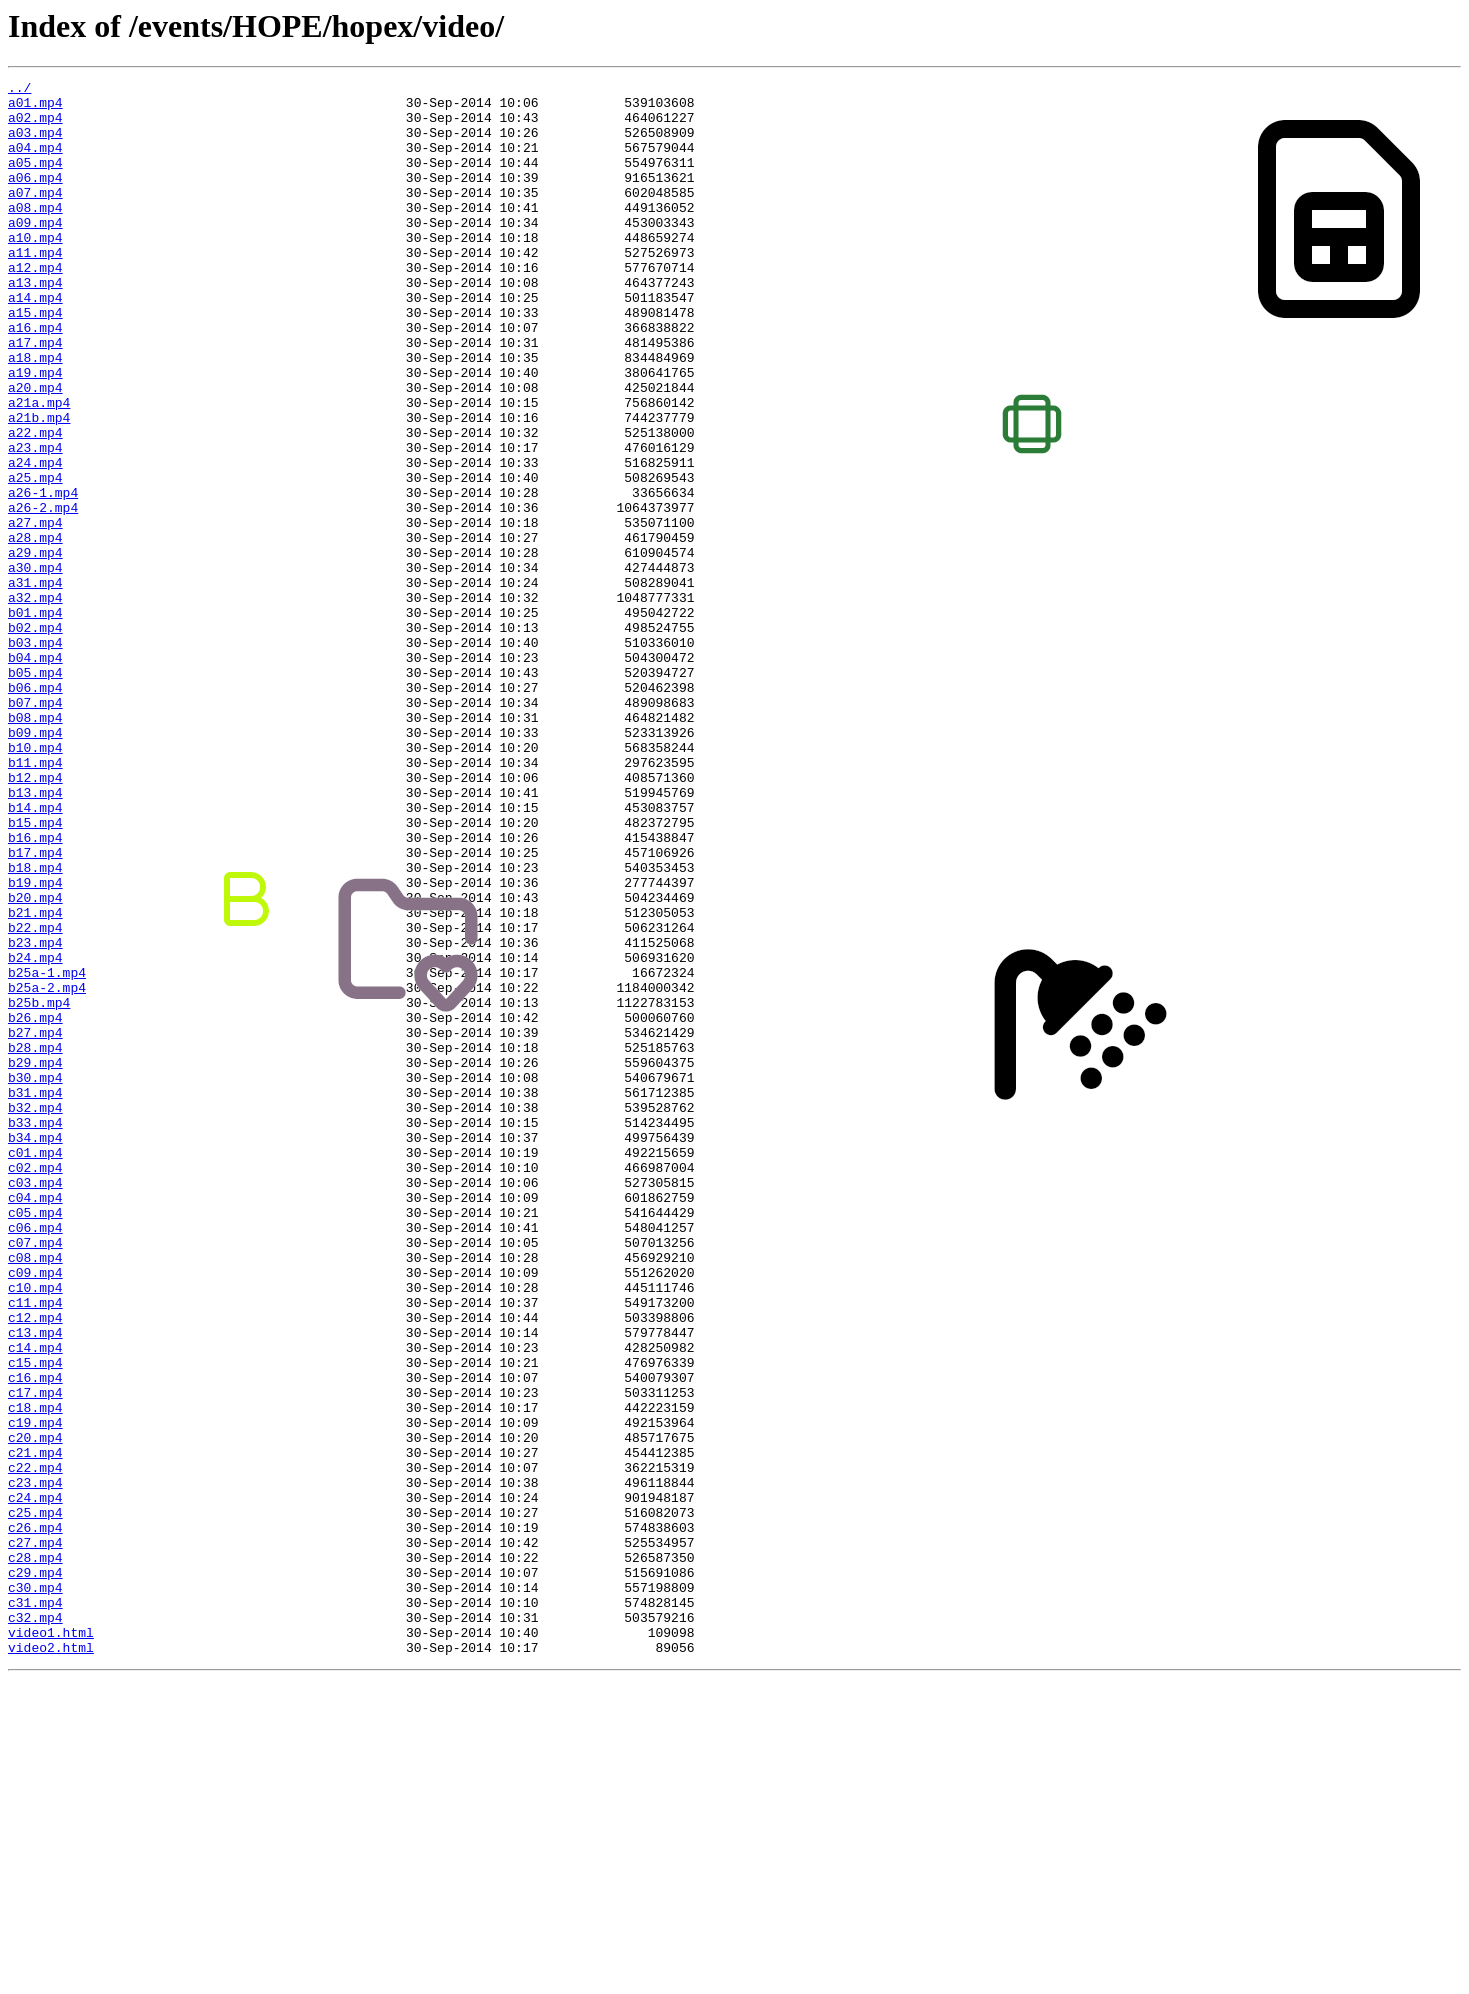 The width and height of the screenshot is (1469, 1994). What do you see at coordinates (1339, 219) in the screenshot?
I see `manage SIM card settings` at bounding box center [1339, 219].